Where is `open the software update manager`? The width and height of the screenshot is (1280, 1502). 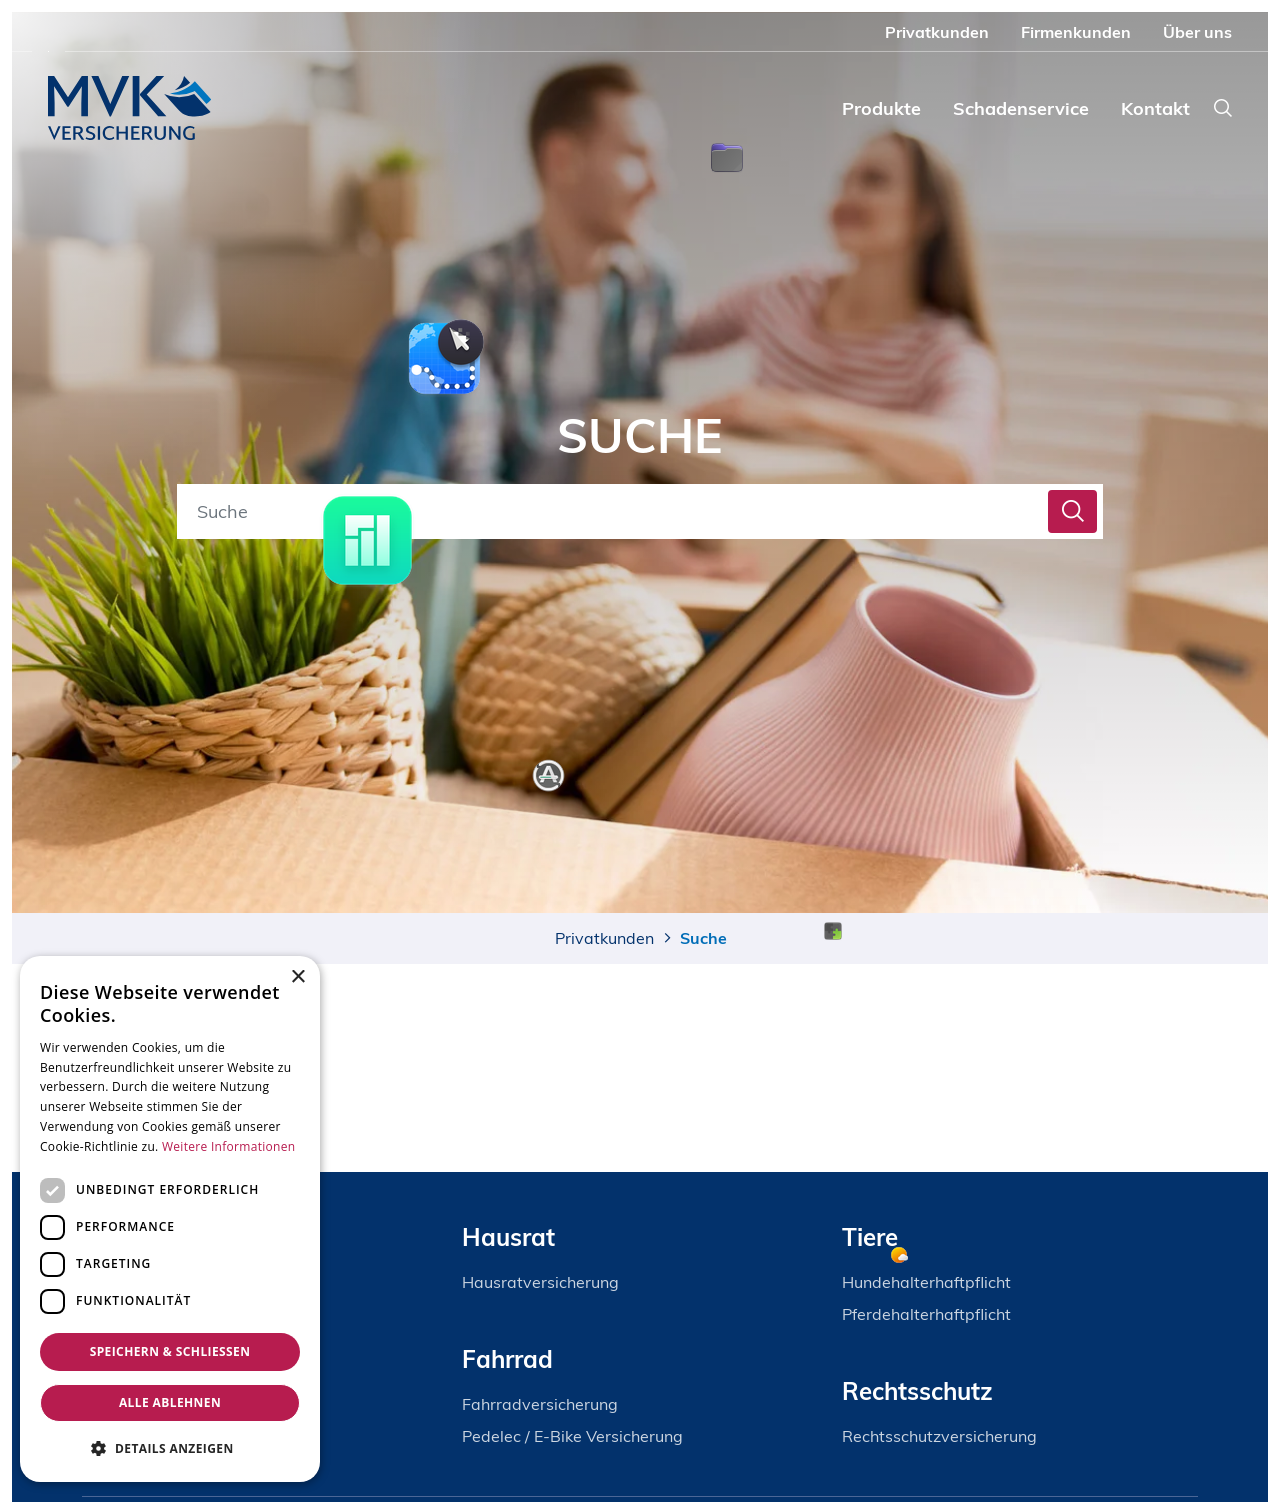
open the software update manager is located at coordinates (548, 775).